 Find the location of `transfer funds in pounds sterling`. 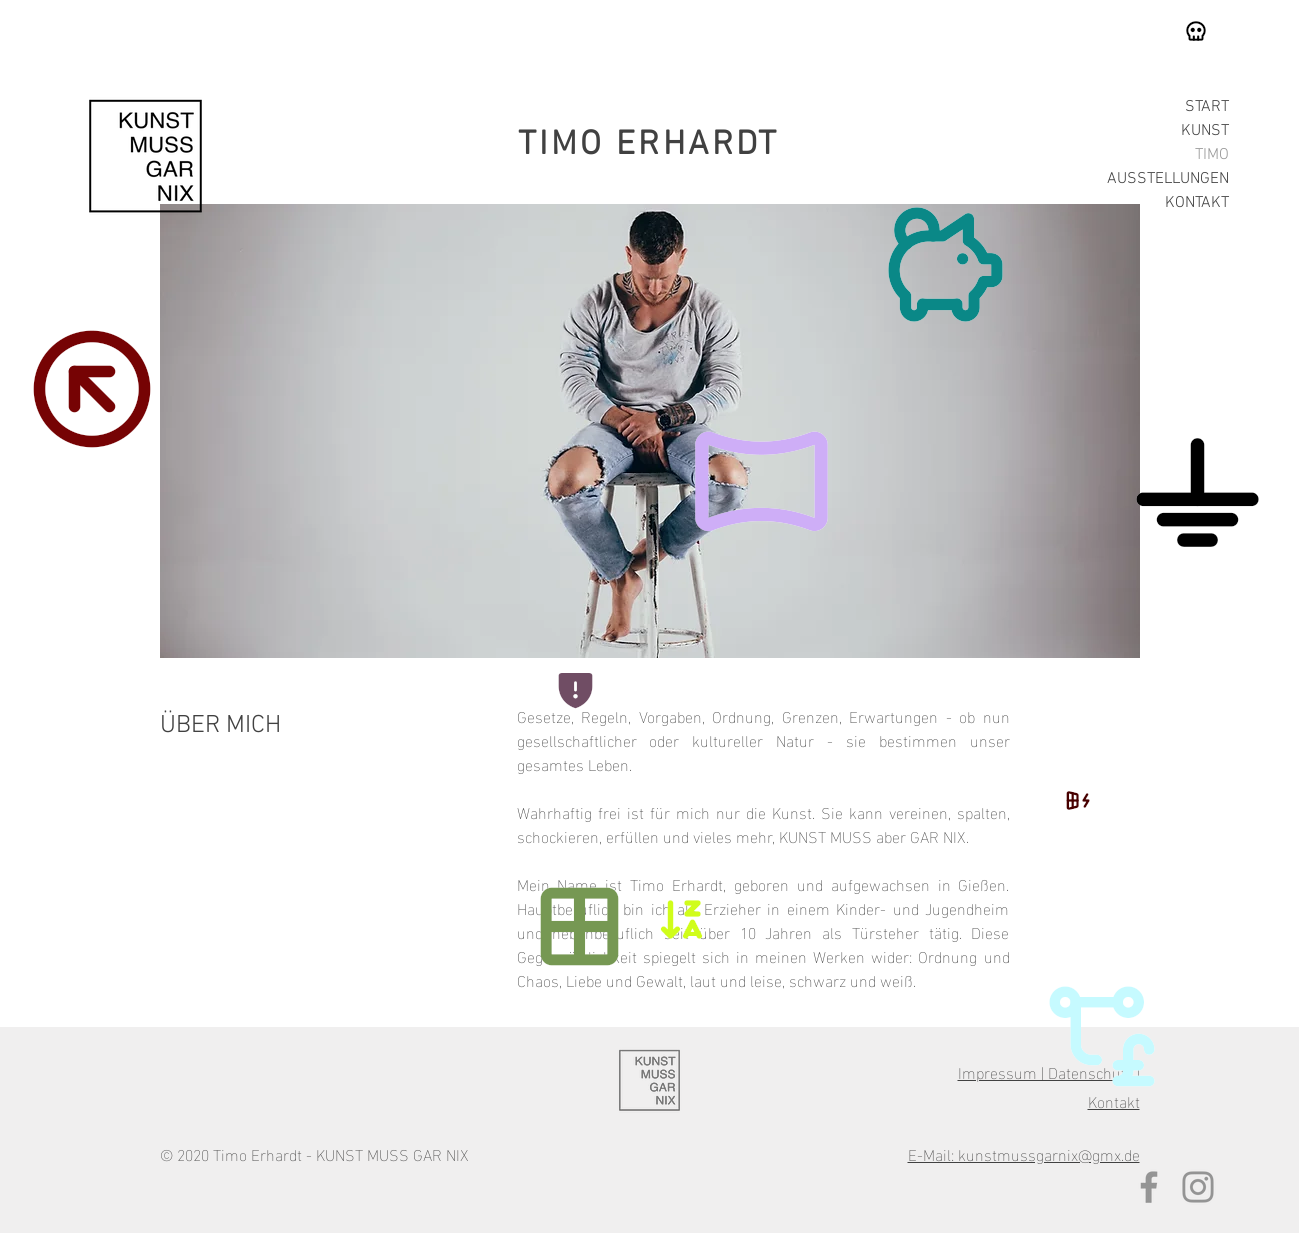

transfer funds in pounds sterling is located at coordinates (1102, 1039).